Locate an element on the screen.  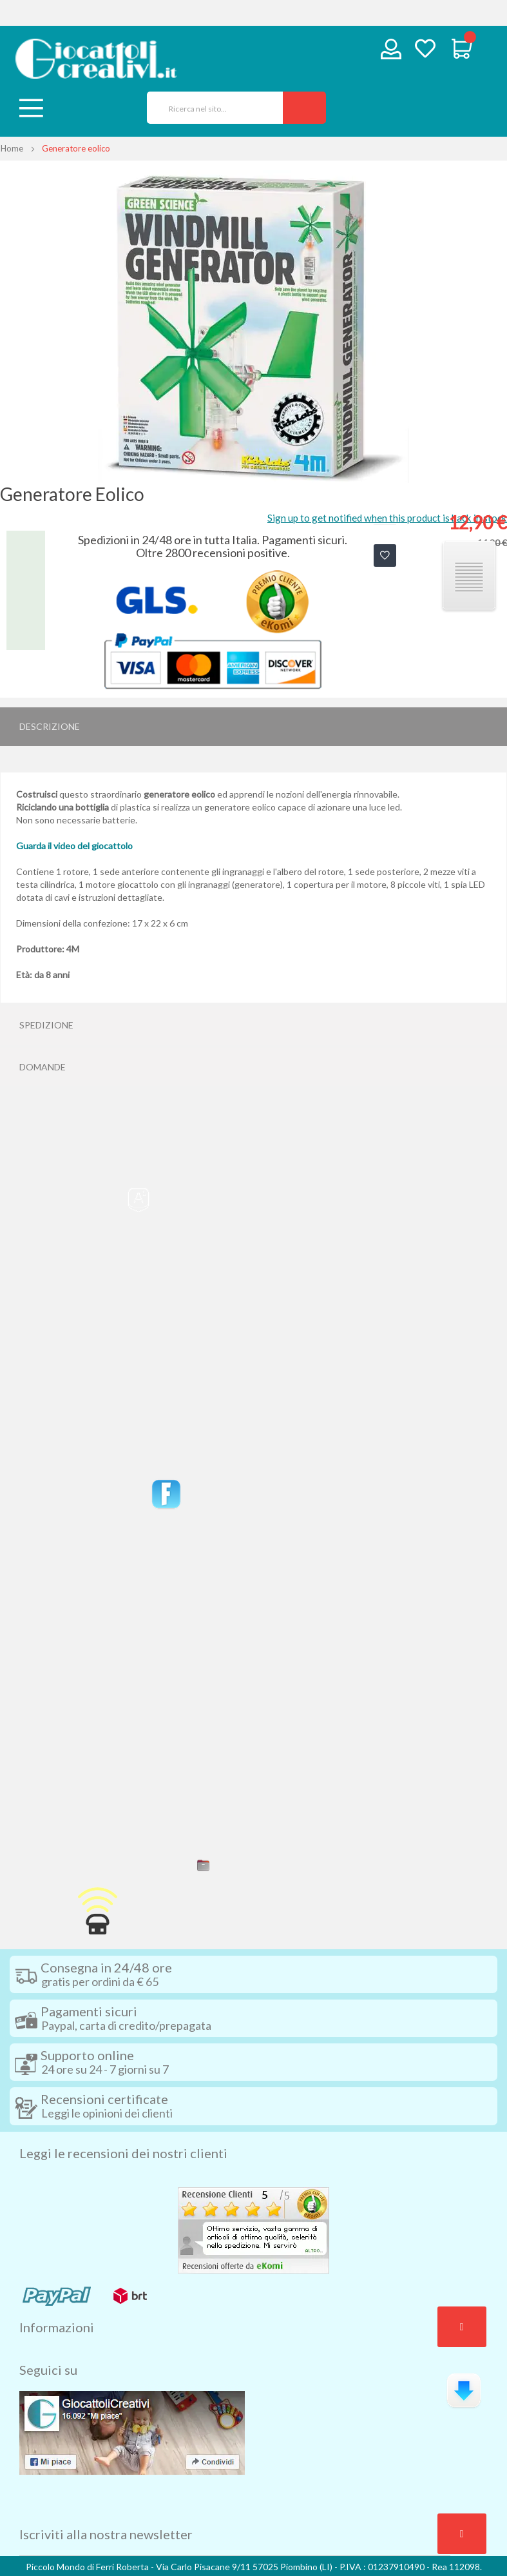
indicates a wireless USB receiver is connected is located at coordinates (97, 1911).